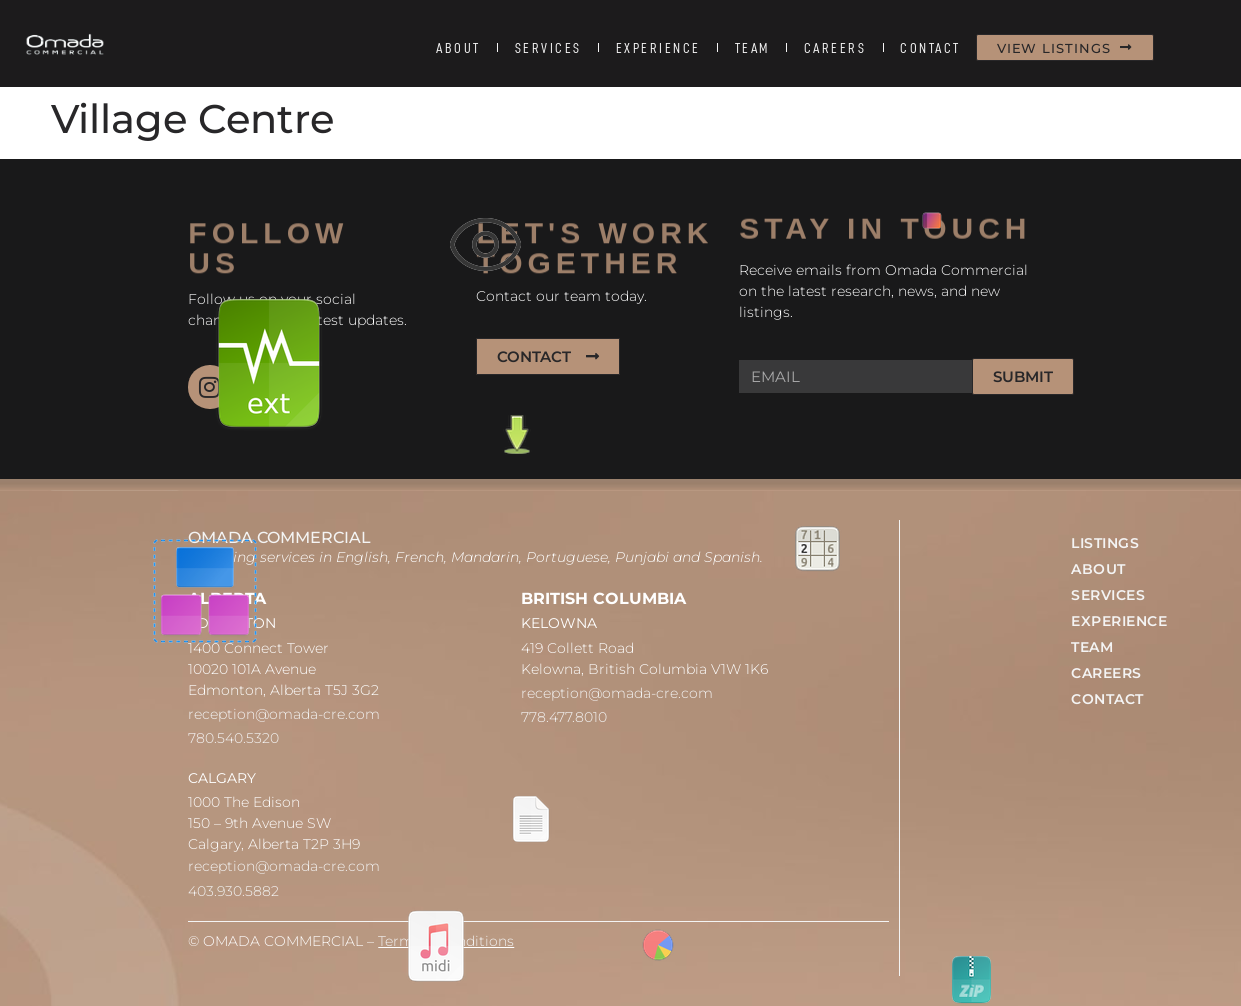 This screenshot has width=1241, height=1006. Describe the element at coordinates (485, 244) in the screenshot. I see `access display settings` at that location.